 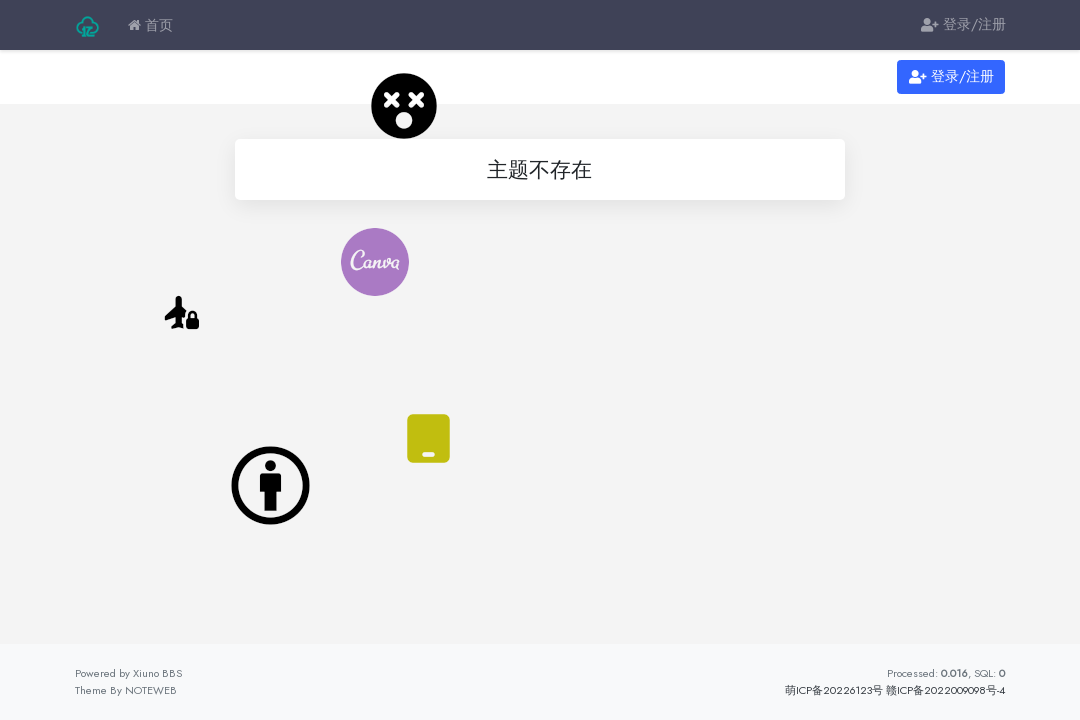 What do you see at coordinates (270, 485) in the screenshot?
I see `creative commons attribution license indicator` at bounding box center [270, 485].